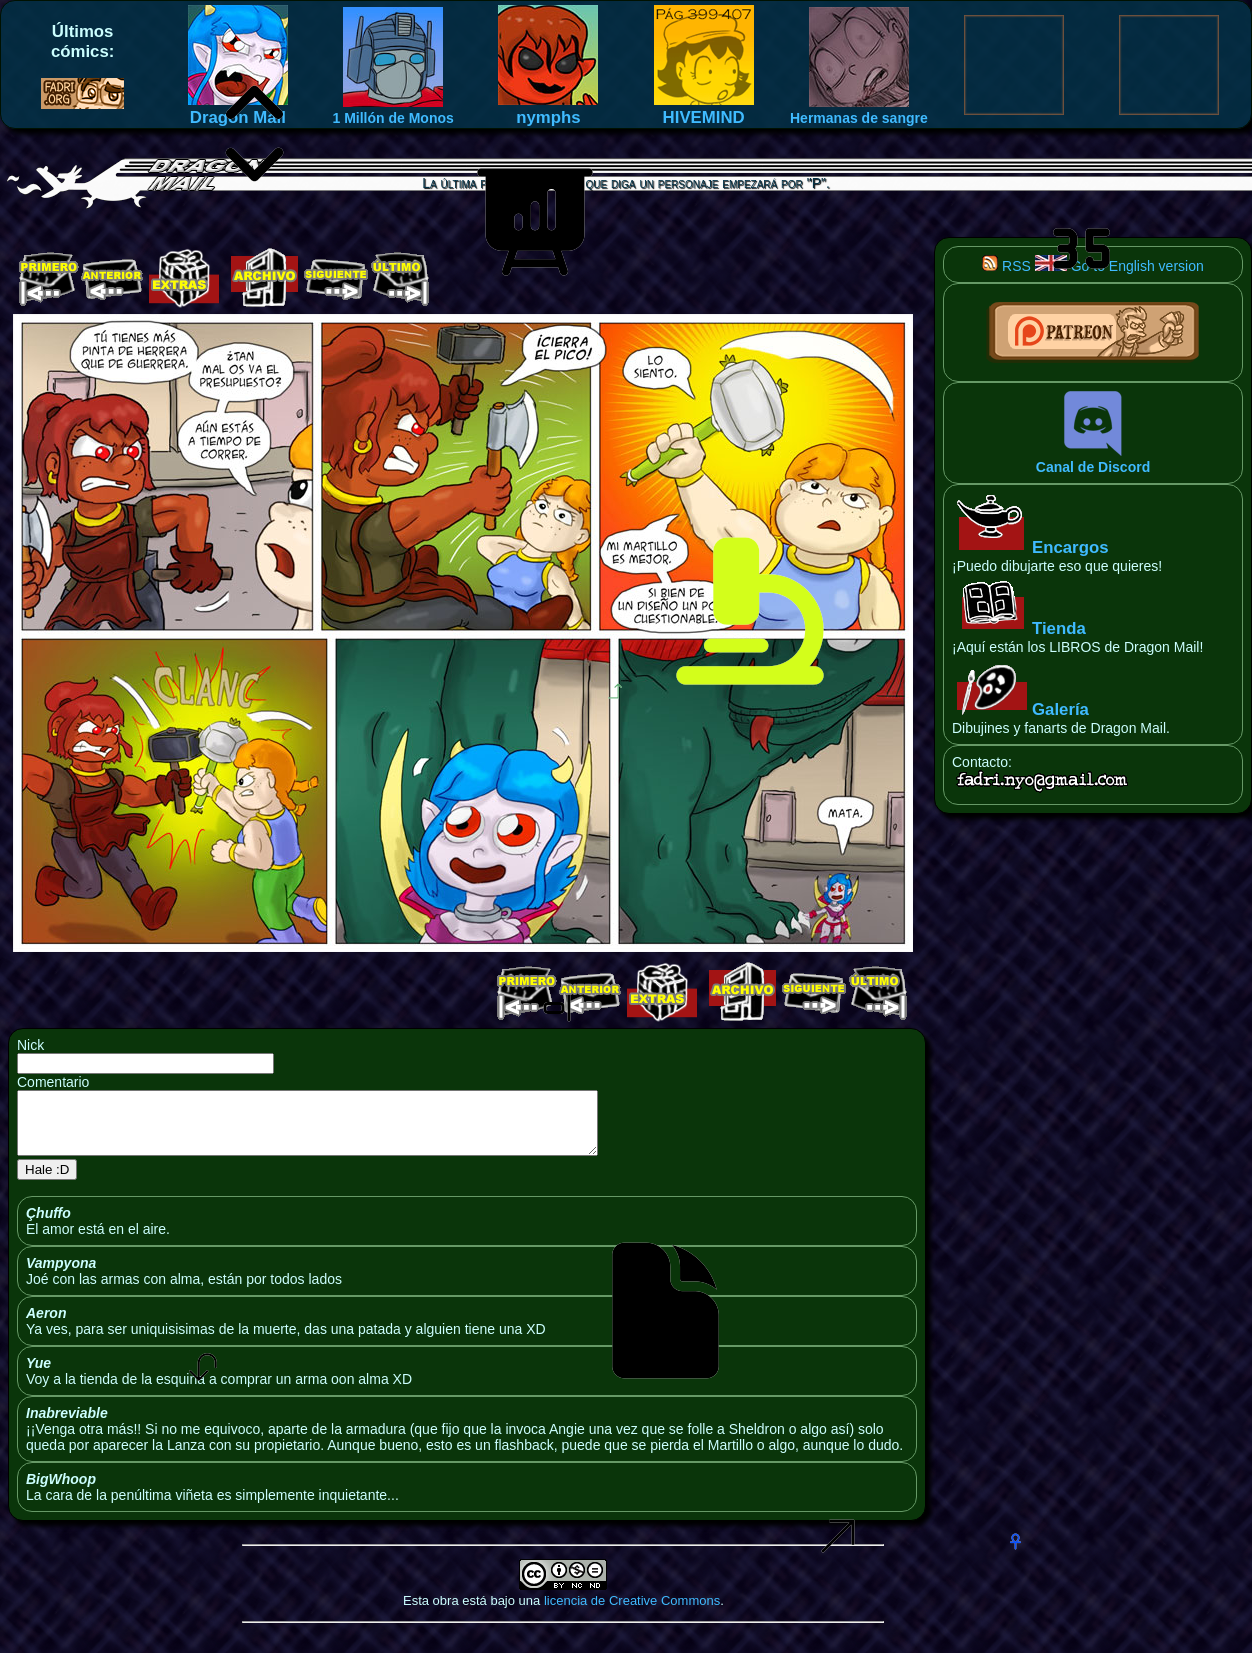 The width and height of the screenshot is (1252, 1653). What do you see at coordinates (254, 133) in the screenshot?
I see `expand or collapse a dropdown menu` at bounding box center [254, 133].